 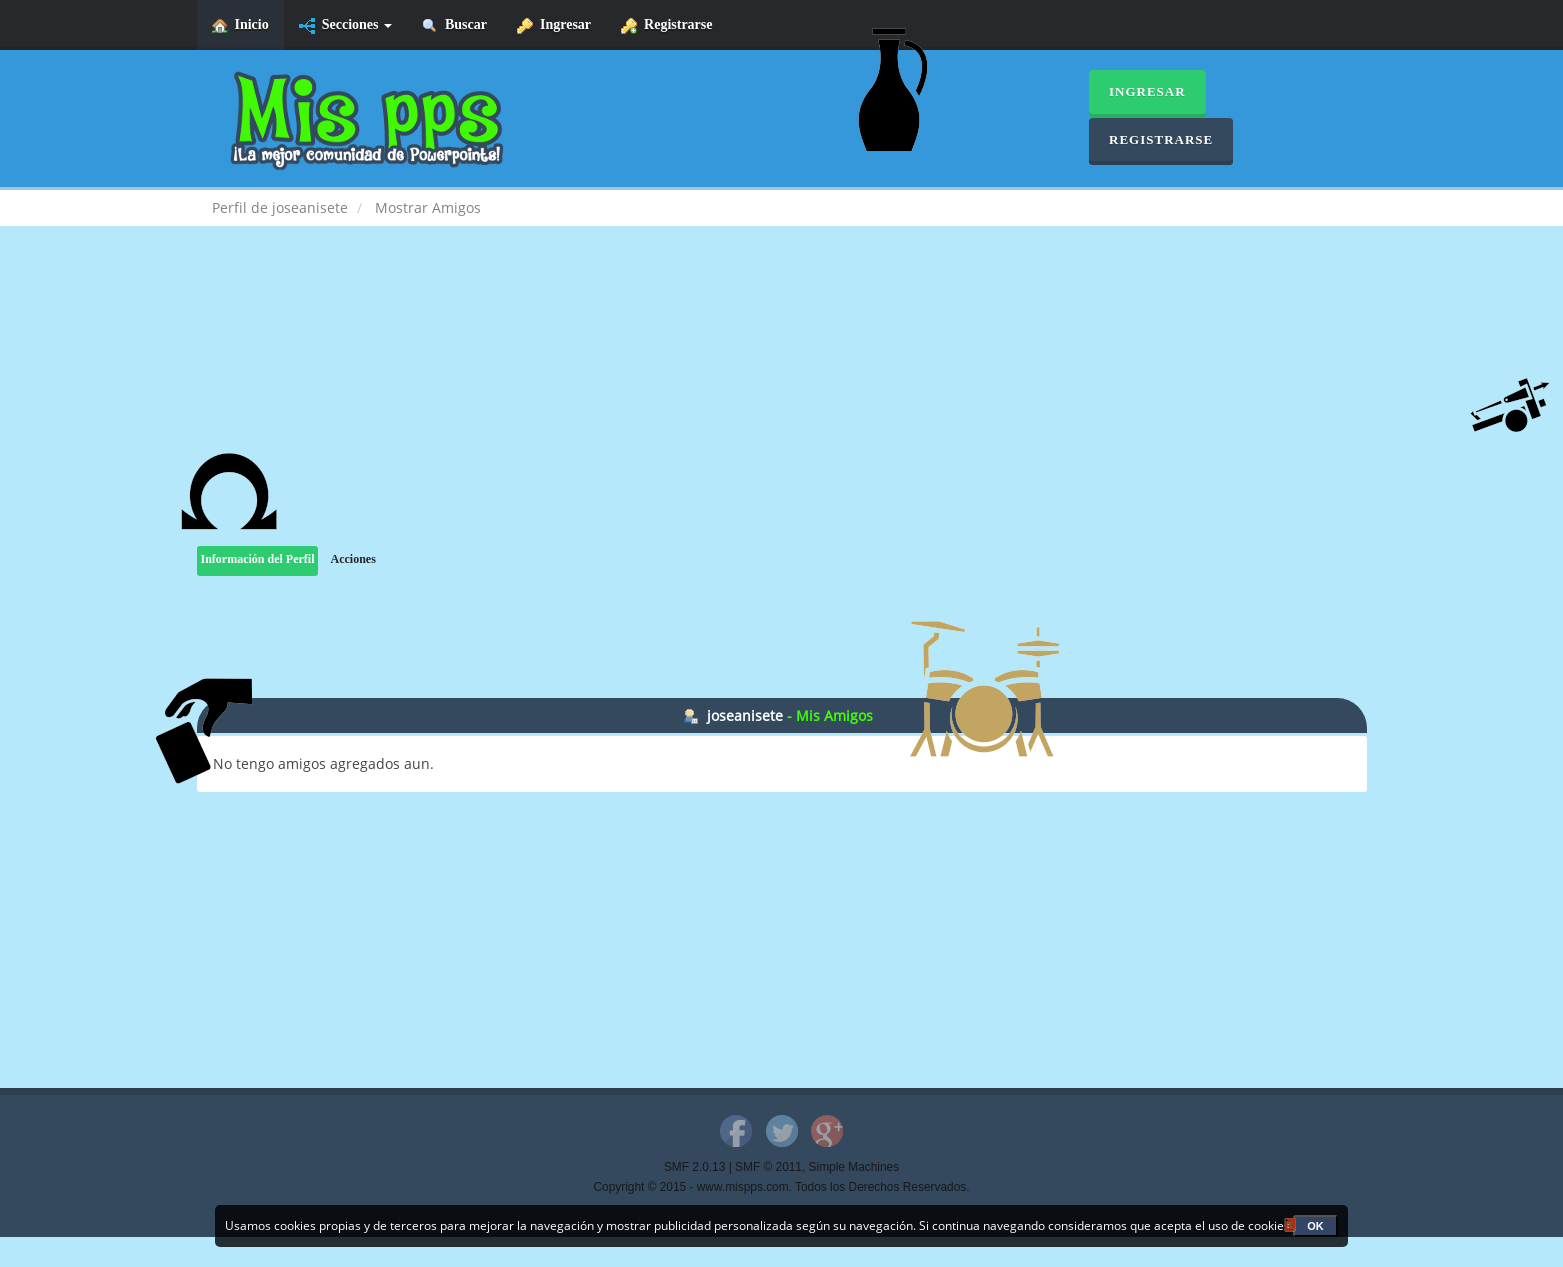 What do you see at coordinates (1290, 1225) in the screenshot?
I see `king of spades playing card` at bounding box center [1290, 1225].